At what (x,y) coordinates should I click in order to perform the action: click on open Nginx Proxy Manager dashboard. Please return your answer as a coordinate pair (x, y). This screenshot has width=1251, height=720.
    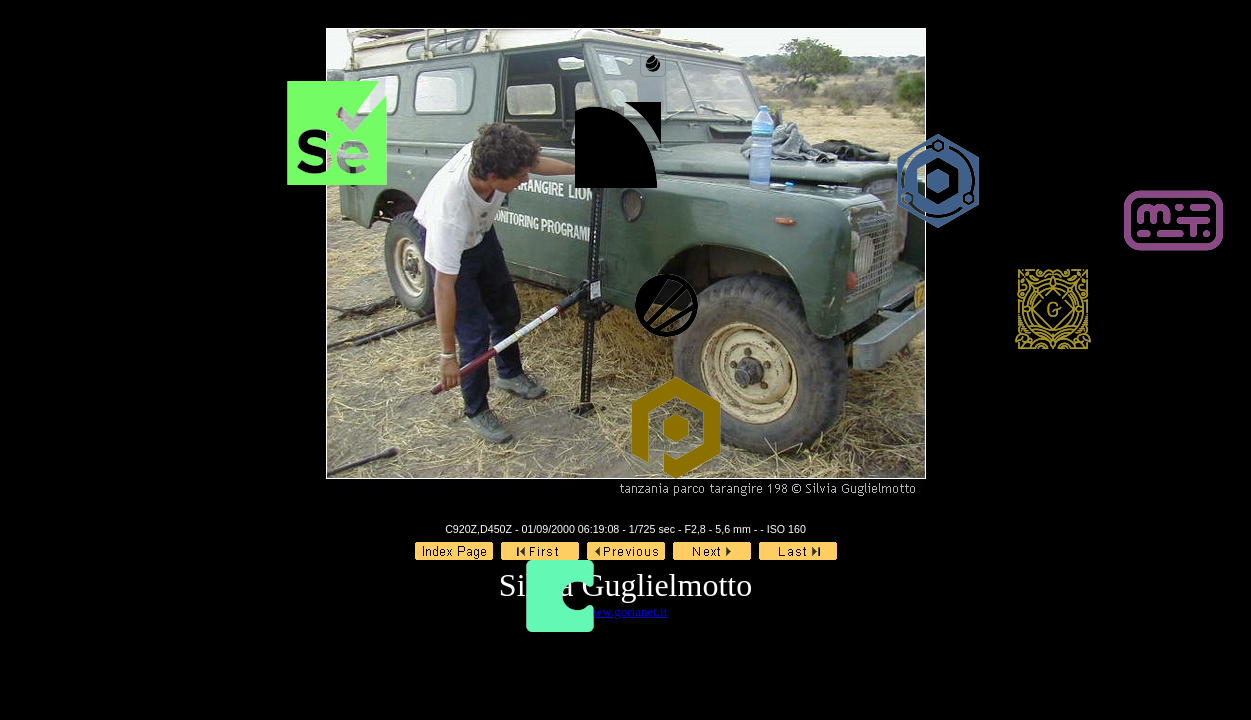
    Looking at the image, I should click on (938, 181).